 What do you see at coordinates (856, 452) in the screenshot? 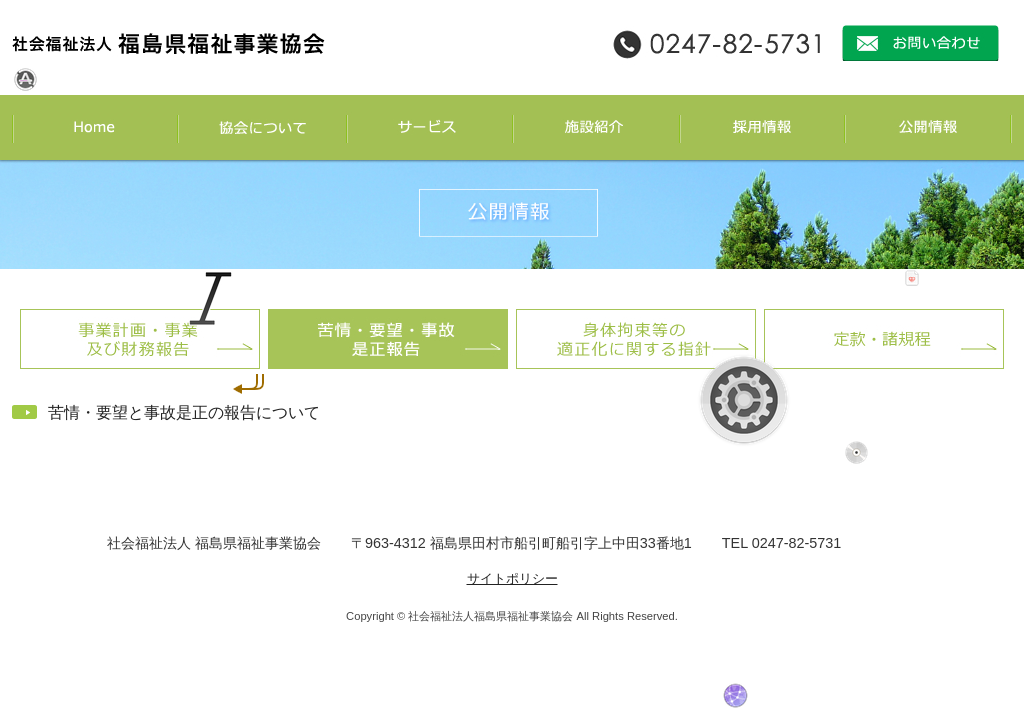
I see `access CD/DVD drive or optical media` at bounding box center [856, 452].